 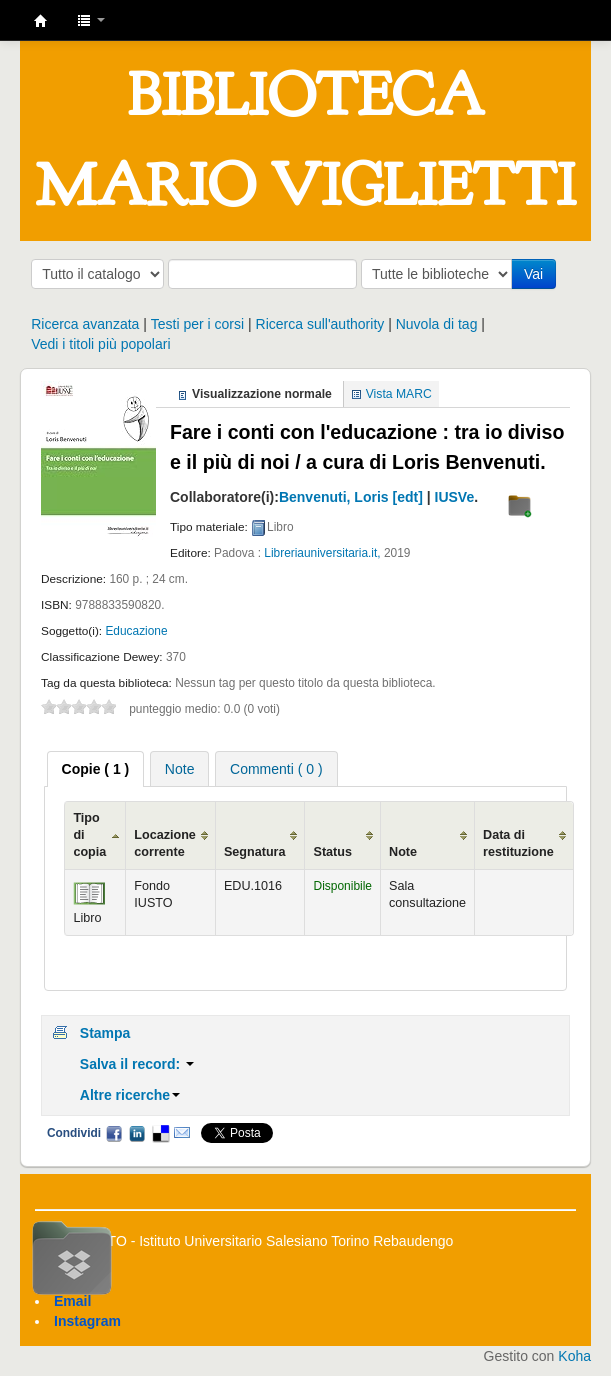 I want to click on create a new folder, so click(x=519, y=505).